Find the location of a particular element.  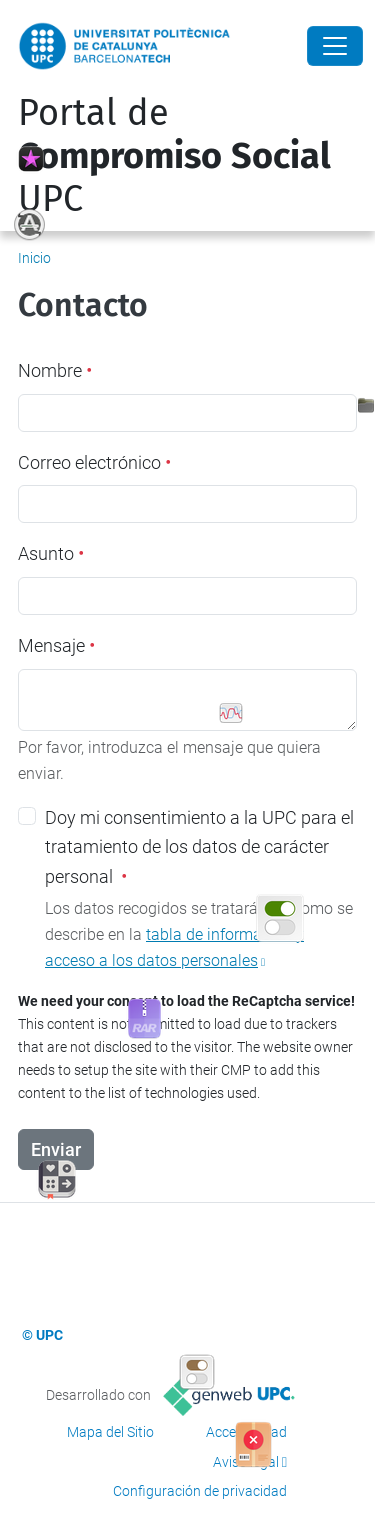

a compressed RAR archive file is located at coordinates (144, 1018).